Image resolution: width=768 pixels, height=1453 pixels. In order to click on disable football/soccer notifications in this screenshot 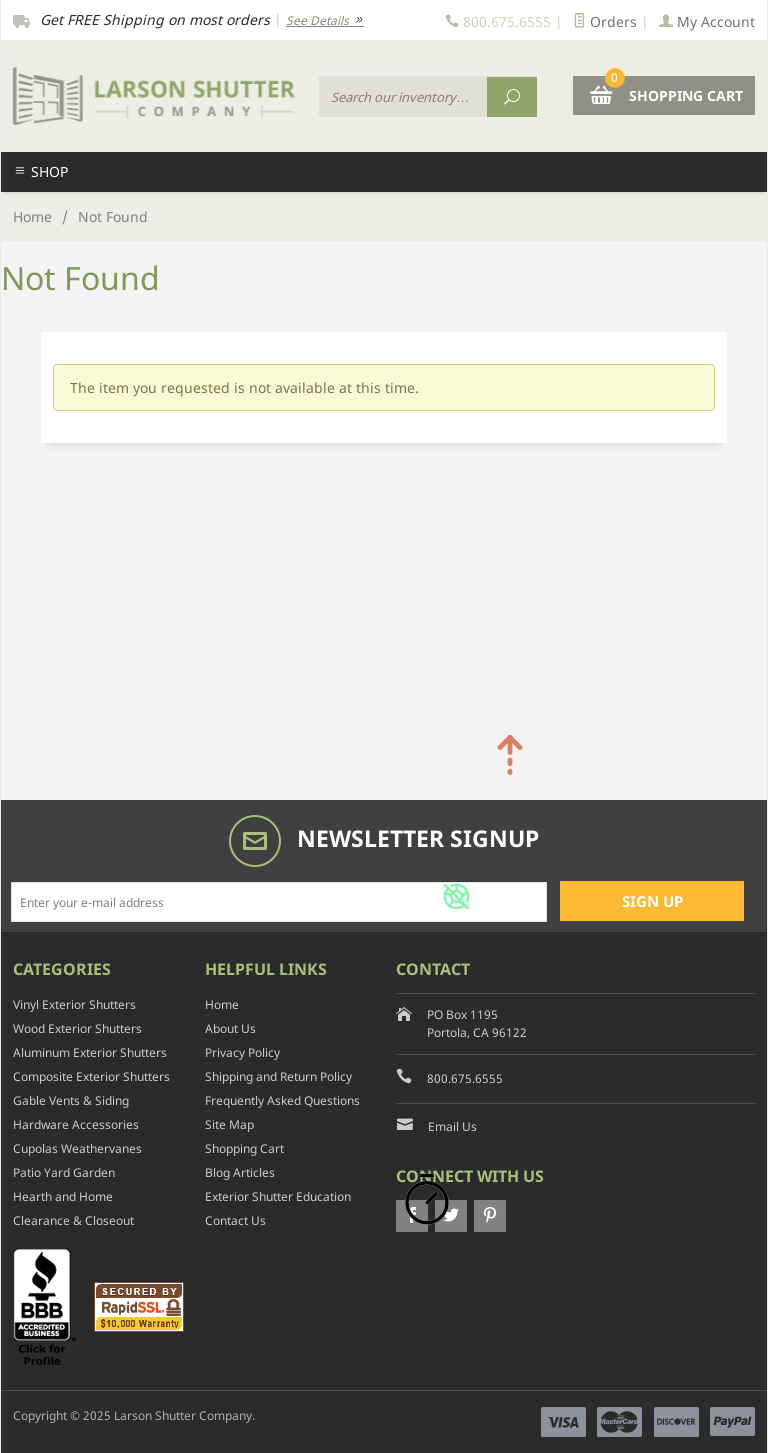, I will do `click(456, 896)`.